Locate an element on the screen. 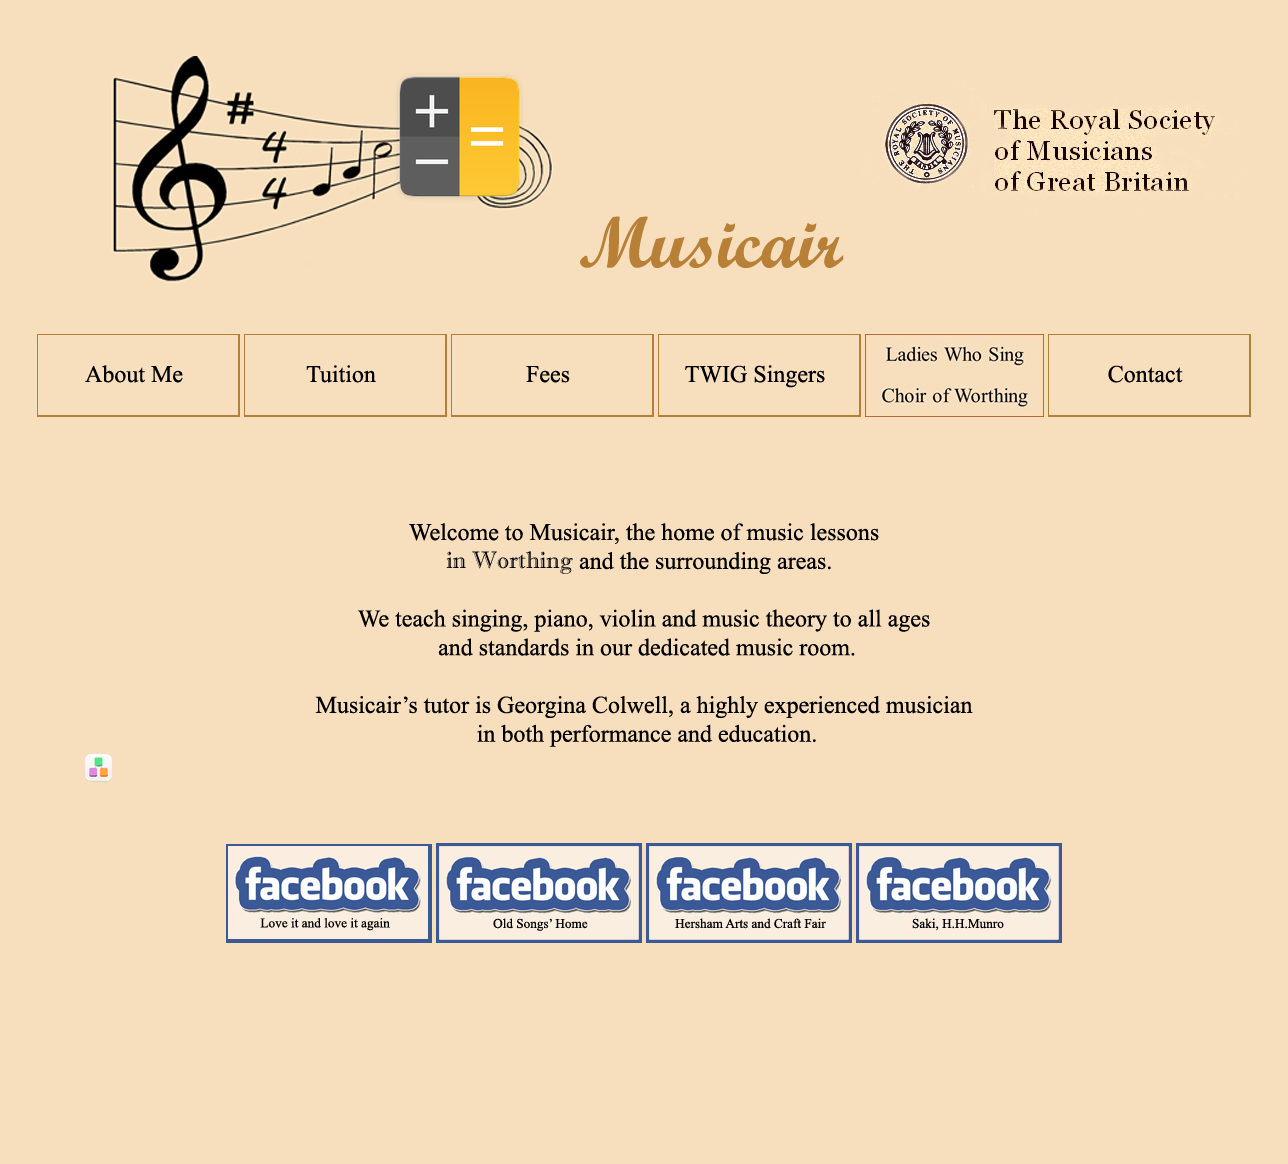 This screenshot has width=1288, height=1164. open GTK Node Editor application is located at coordinates (98, 767).